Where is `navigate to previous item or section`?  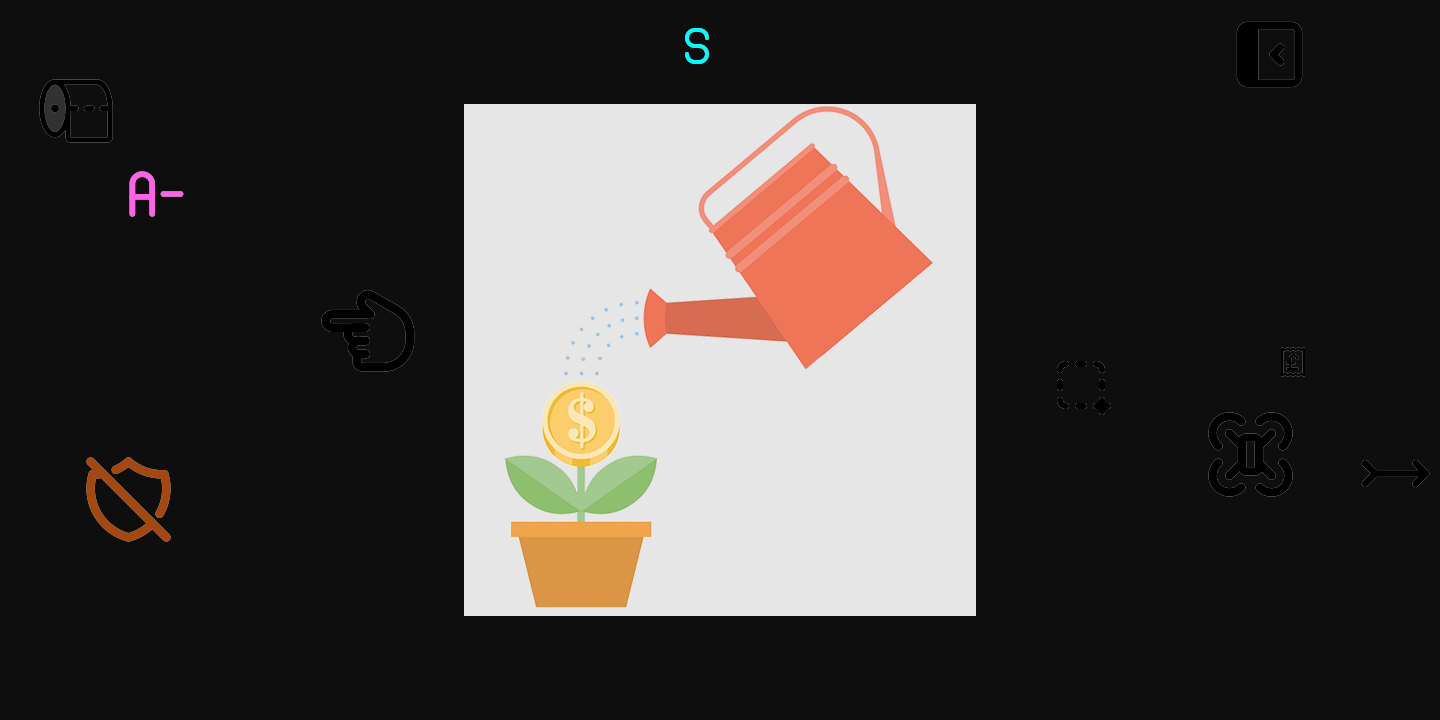
navigate to previous item or section is located at coordinates (370, 332).